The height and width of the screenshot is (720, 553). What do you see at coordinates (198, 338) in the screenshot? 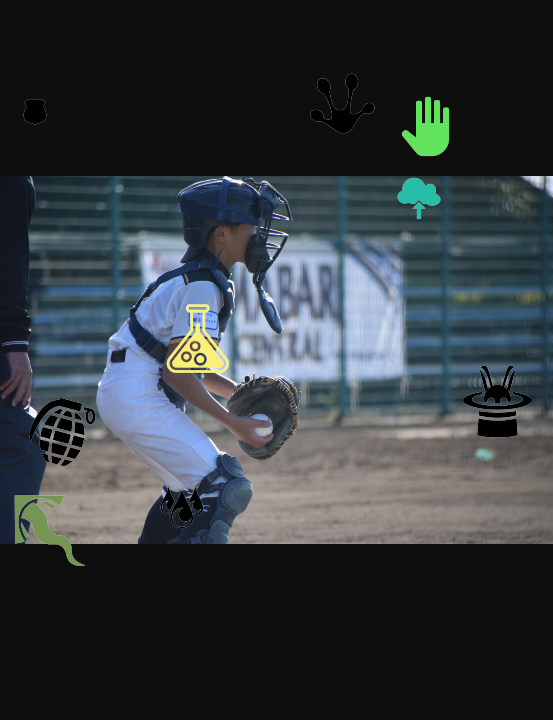
I see `access the chemistry or science section` at bounding box center [198, 338].